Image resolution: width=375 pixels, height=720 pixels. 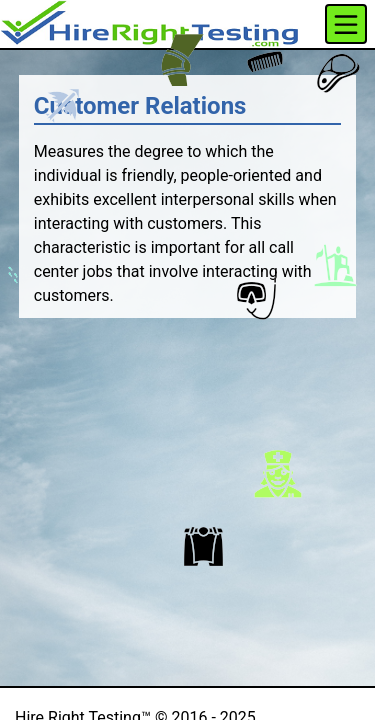 What do you see at coordinates (335, 265) in the screenshot?
I see `indicates conquest or victory achievement` at bounding box center [335, 265].